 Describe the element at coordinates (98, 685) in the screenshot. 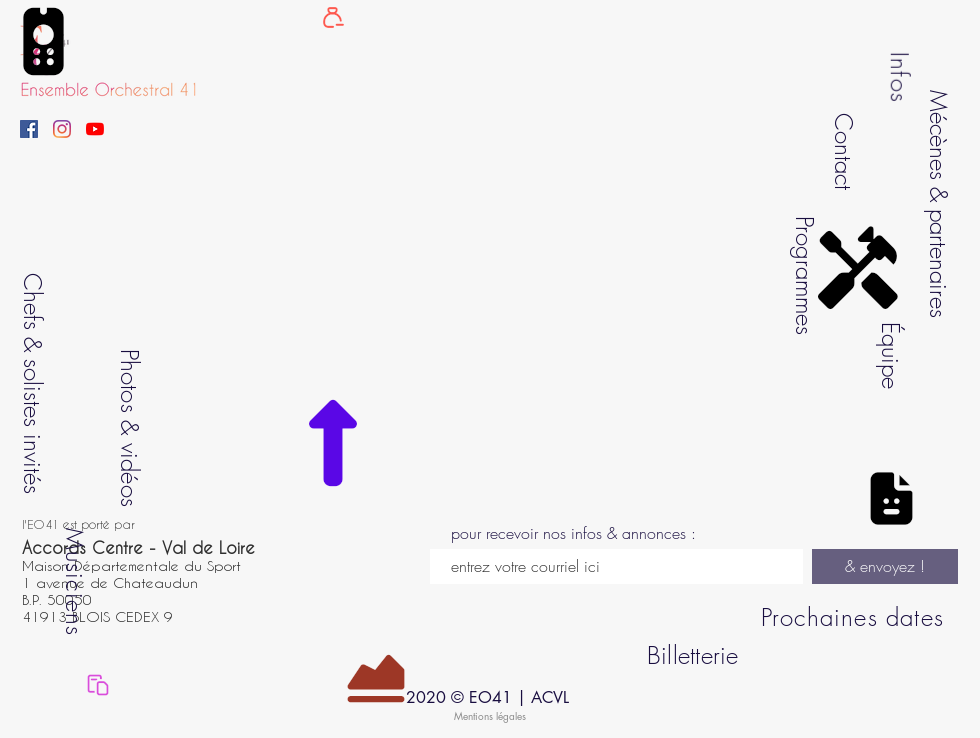

I see `paste copied content from clipboard` at that location.